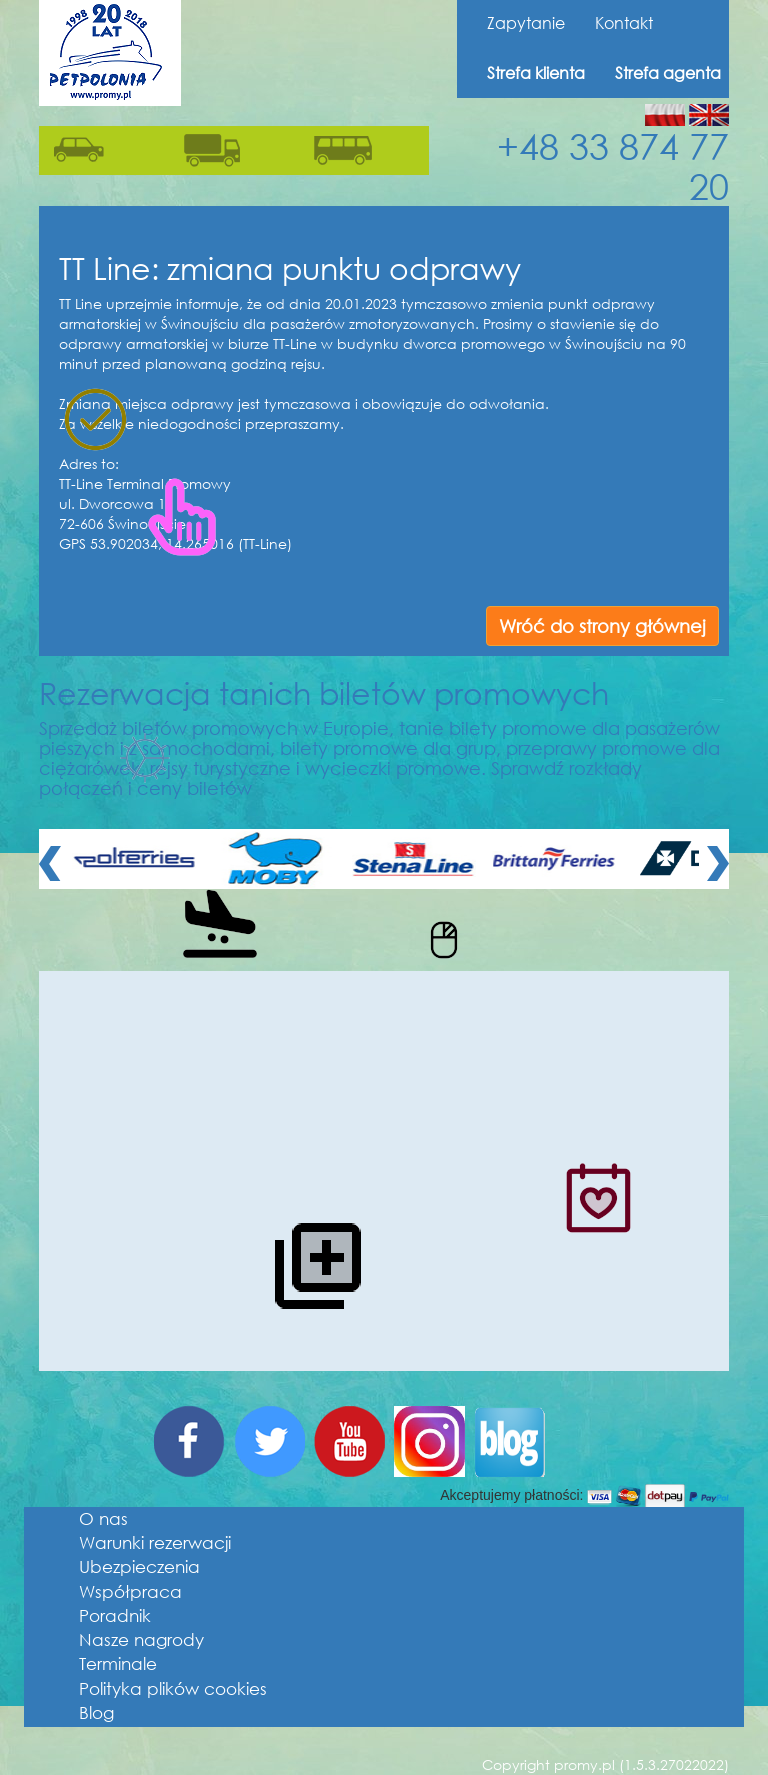  What do you see at coordinates (95, 419) in the screenshot?
I see `indicates successful completion of an action` at bounding box center [95, 419].